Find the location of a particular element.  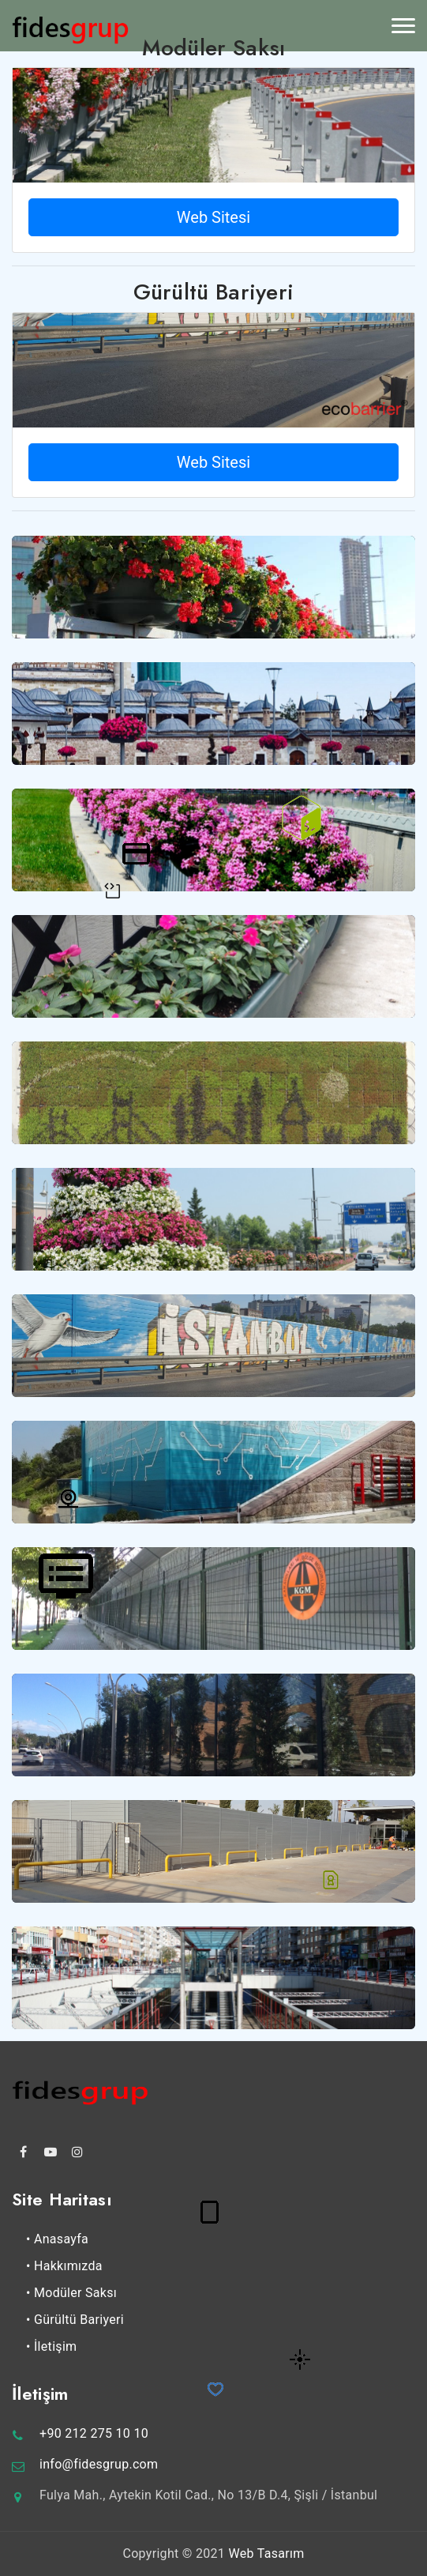

crop image to portrait orientation is located at coordinates (209, 2212).